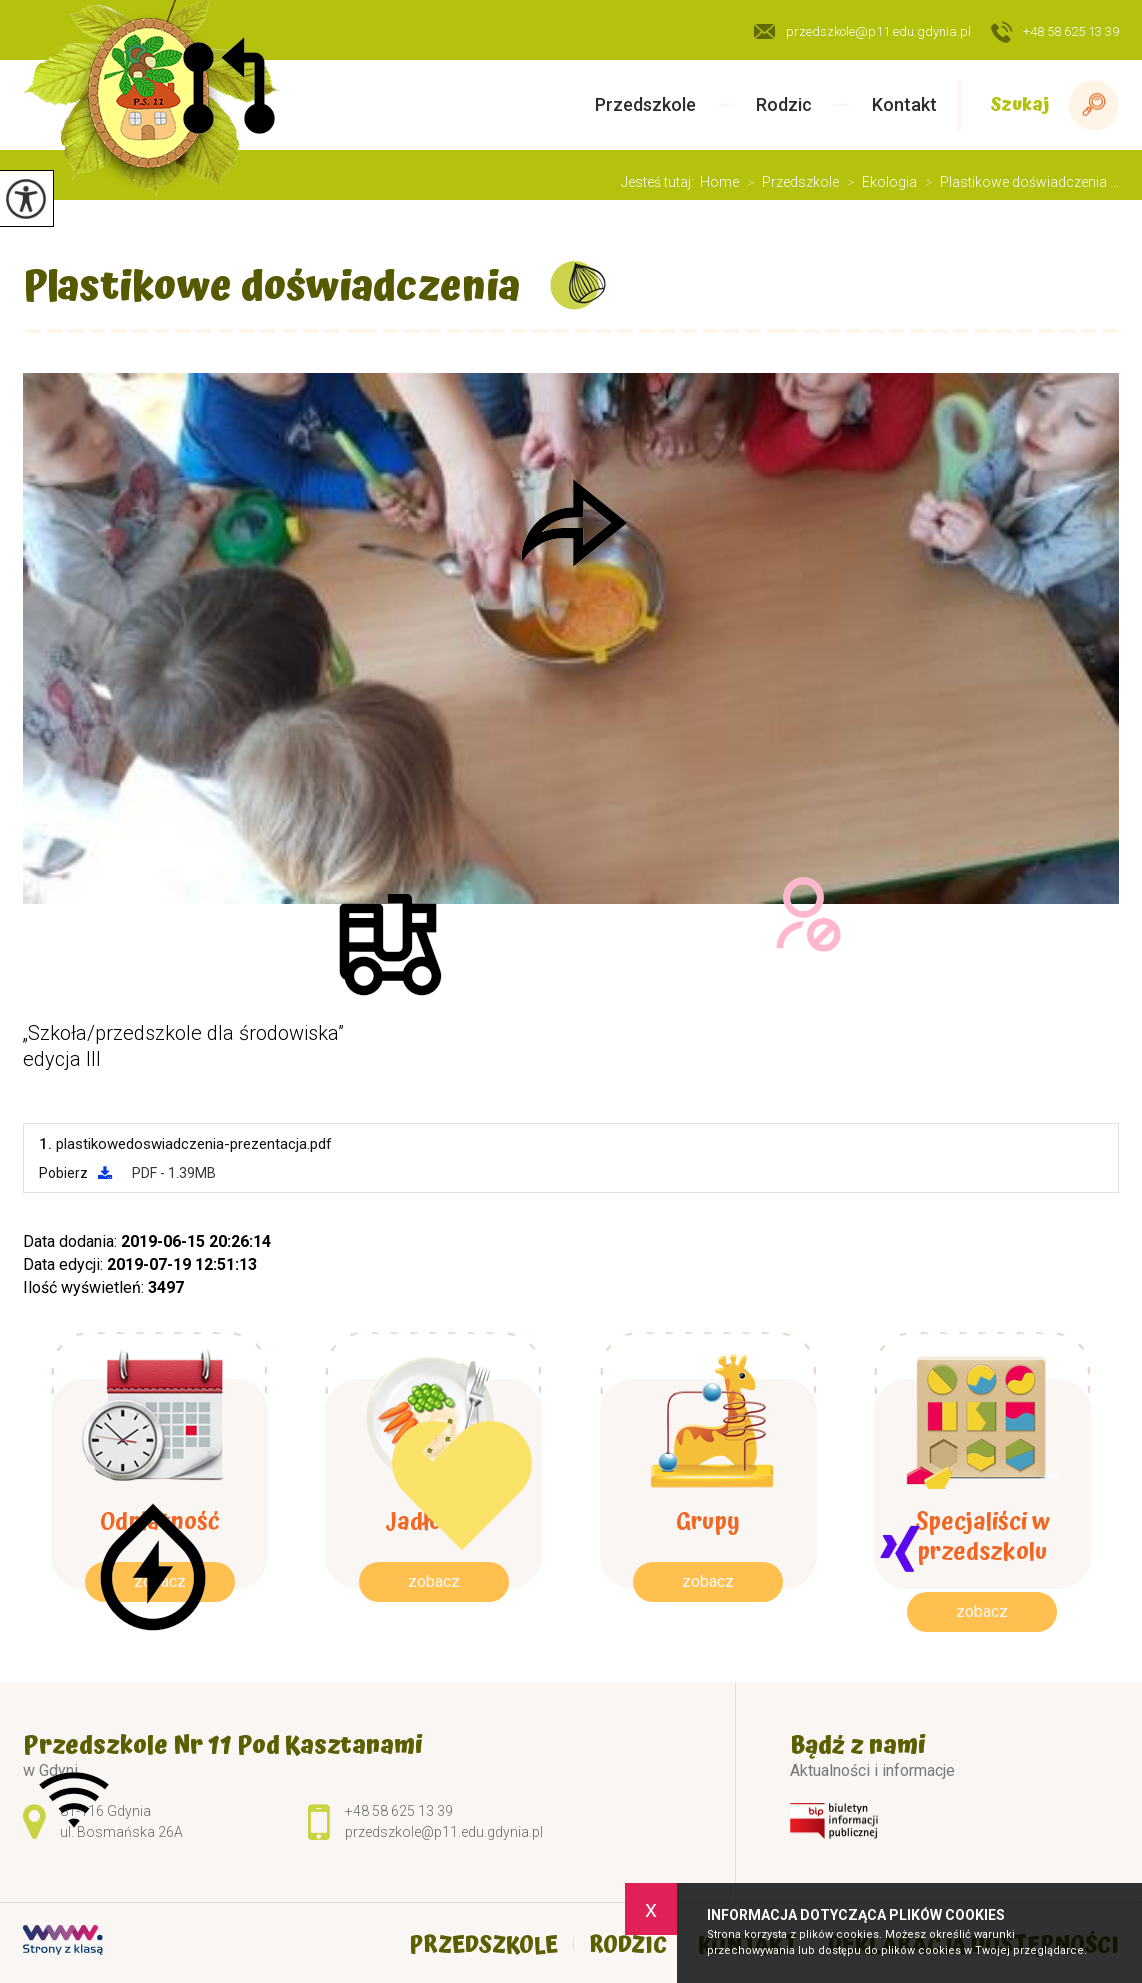 The image size is (1142, 1983). Describe the element at coordinates (74, 1800) in the screenshot. I see `indicates wireless network connection status` at that location.